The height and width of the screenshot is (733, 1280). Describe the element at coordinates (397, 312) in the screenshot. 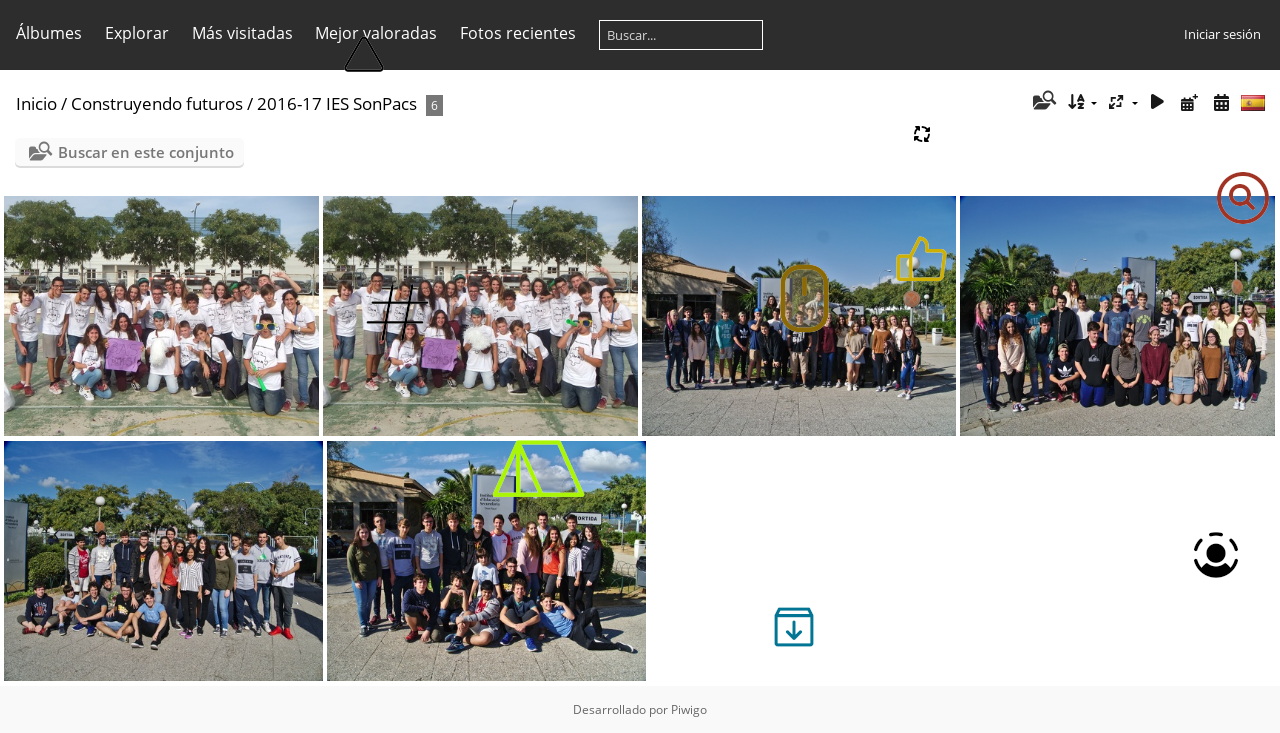

I see `view or browse hashtags` at that location.